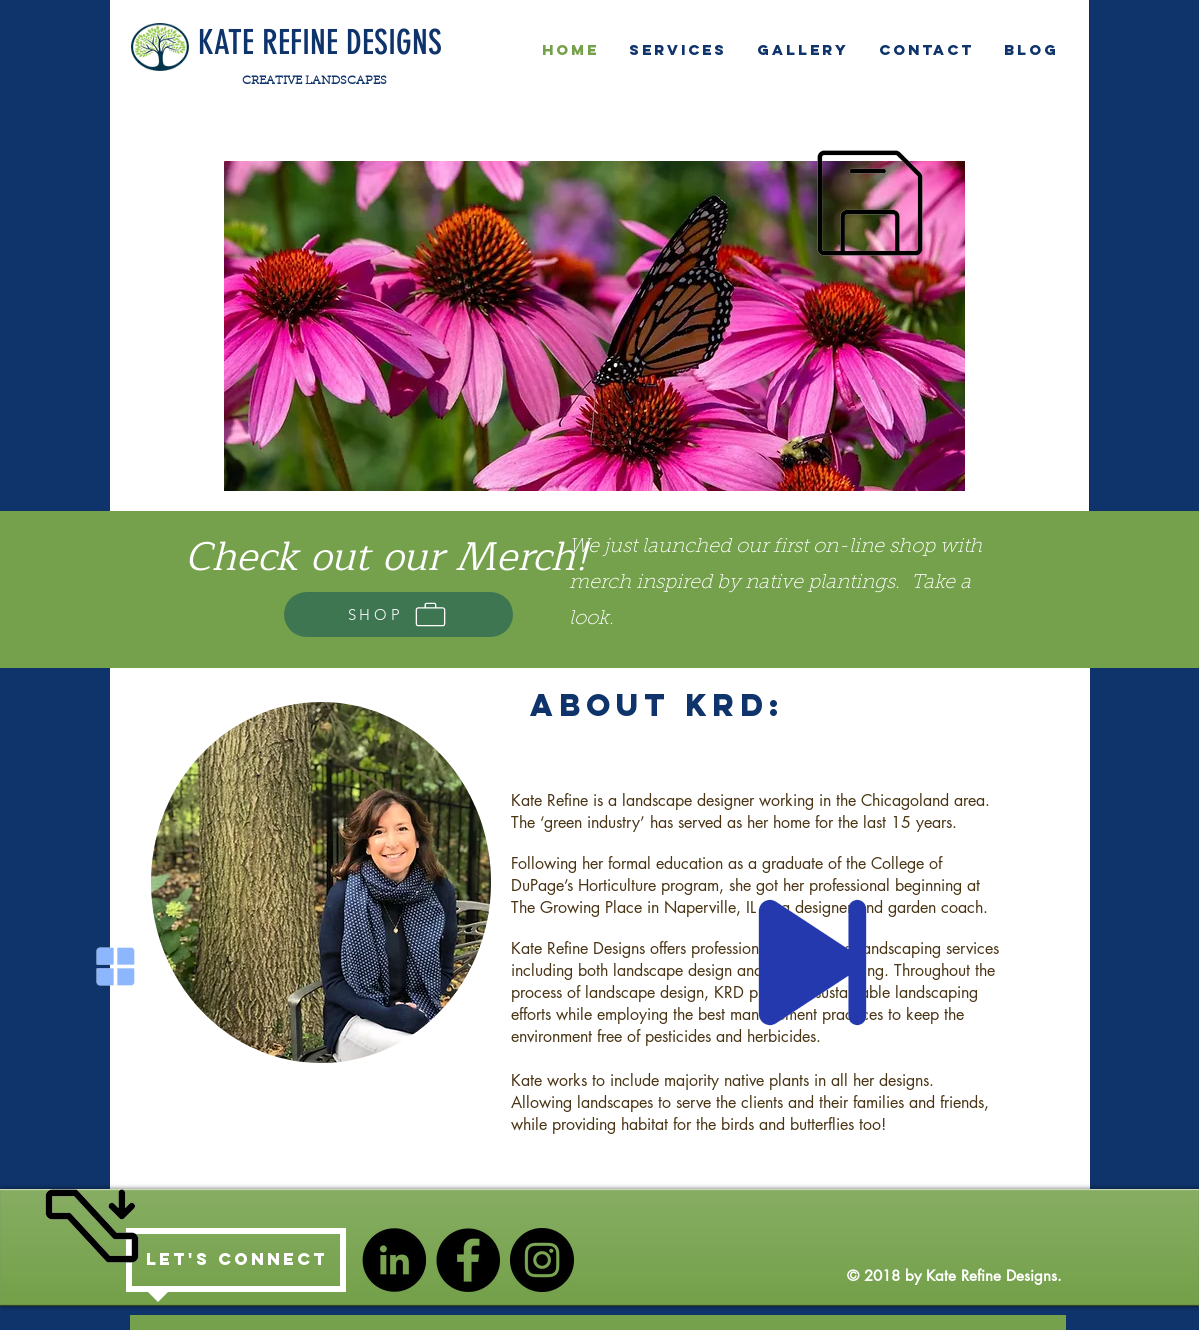 The image size is (1199, 1330). Describe the element at coordinates (812, 962) in the screenshot. I see `skip to the next track` at that location.